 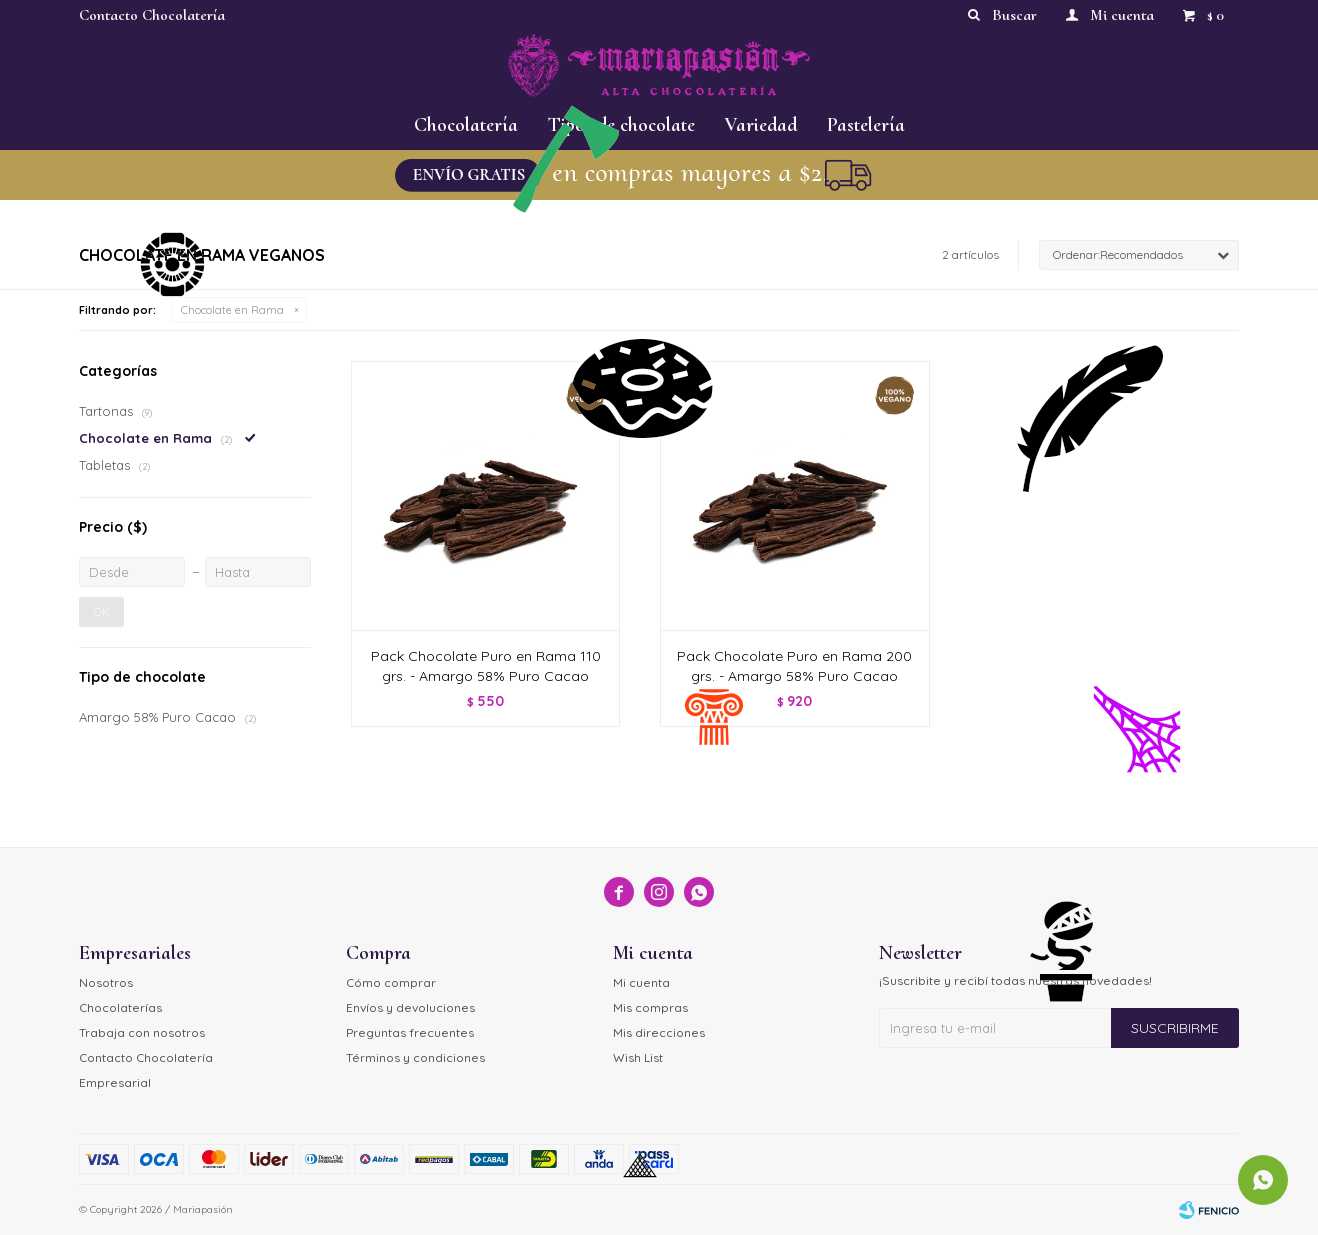 I want to click on a mechanical gear or cog settings icon, so click(x=172, y=264).